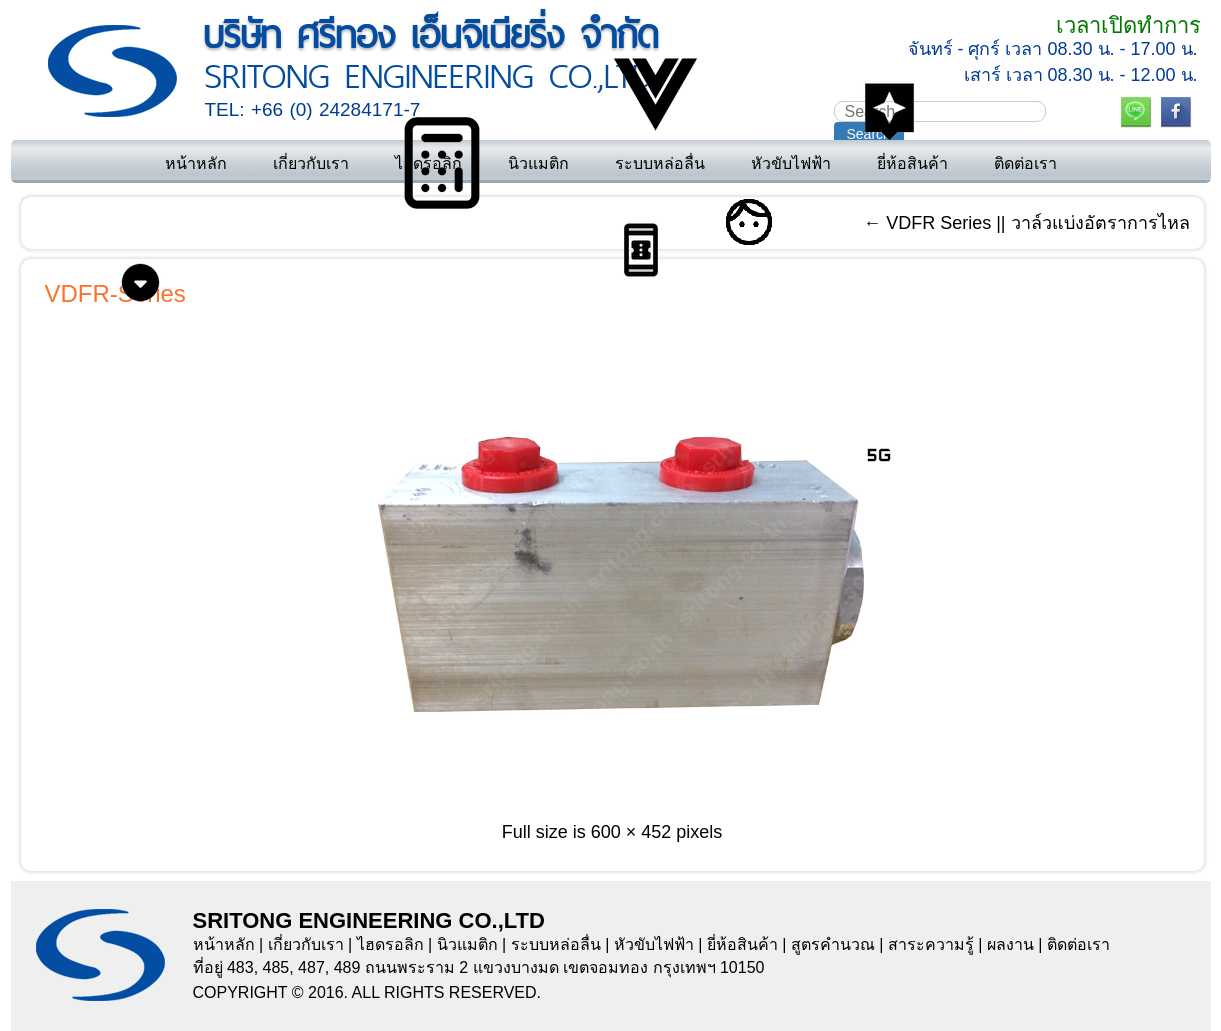  I want to click on enable face unlock for device security, so click(749, 222).